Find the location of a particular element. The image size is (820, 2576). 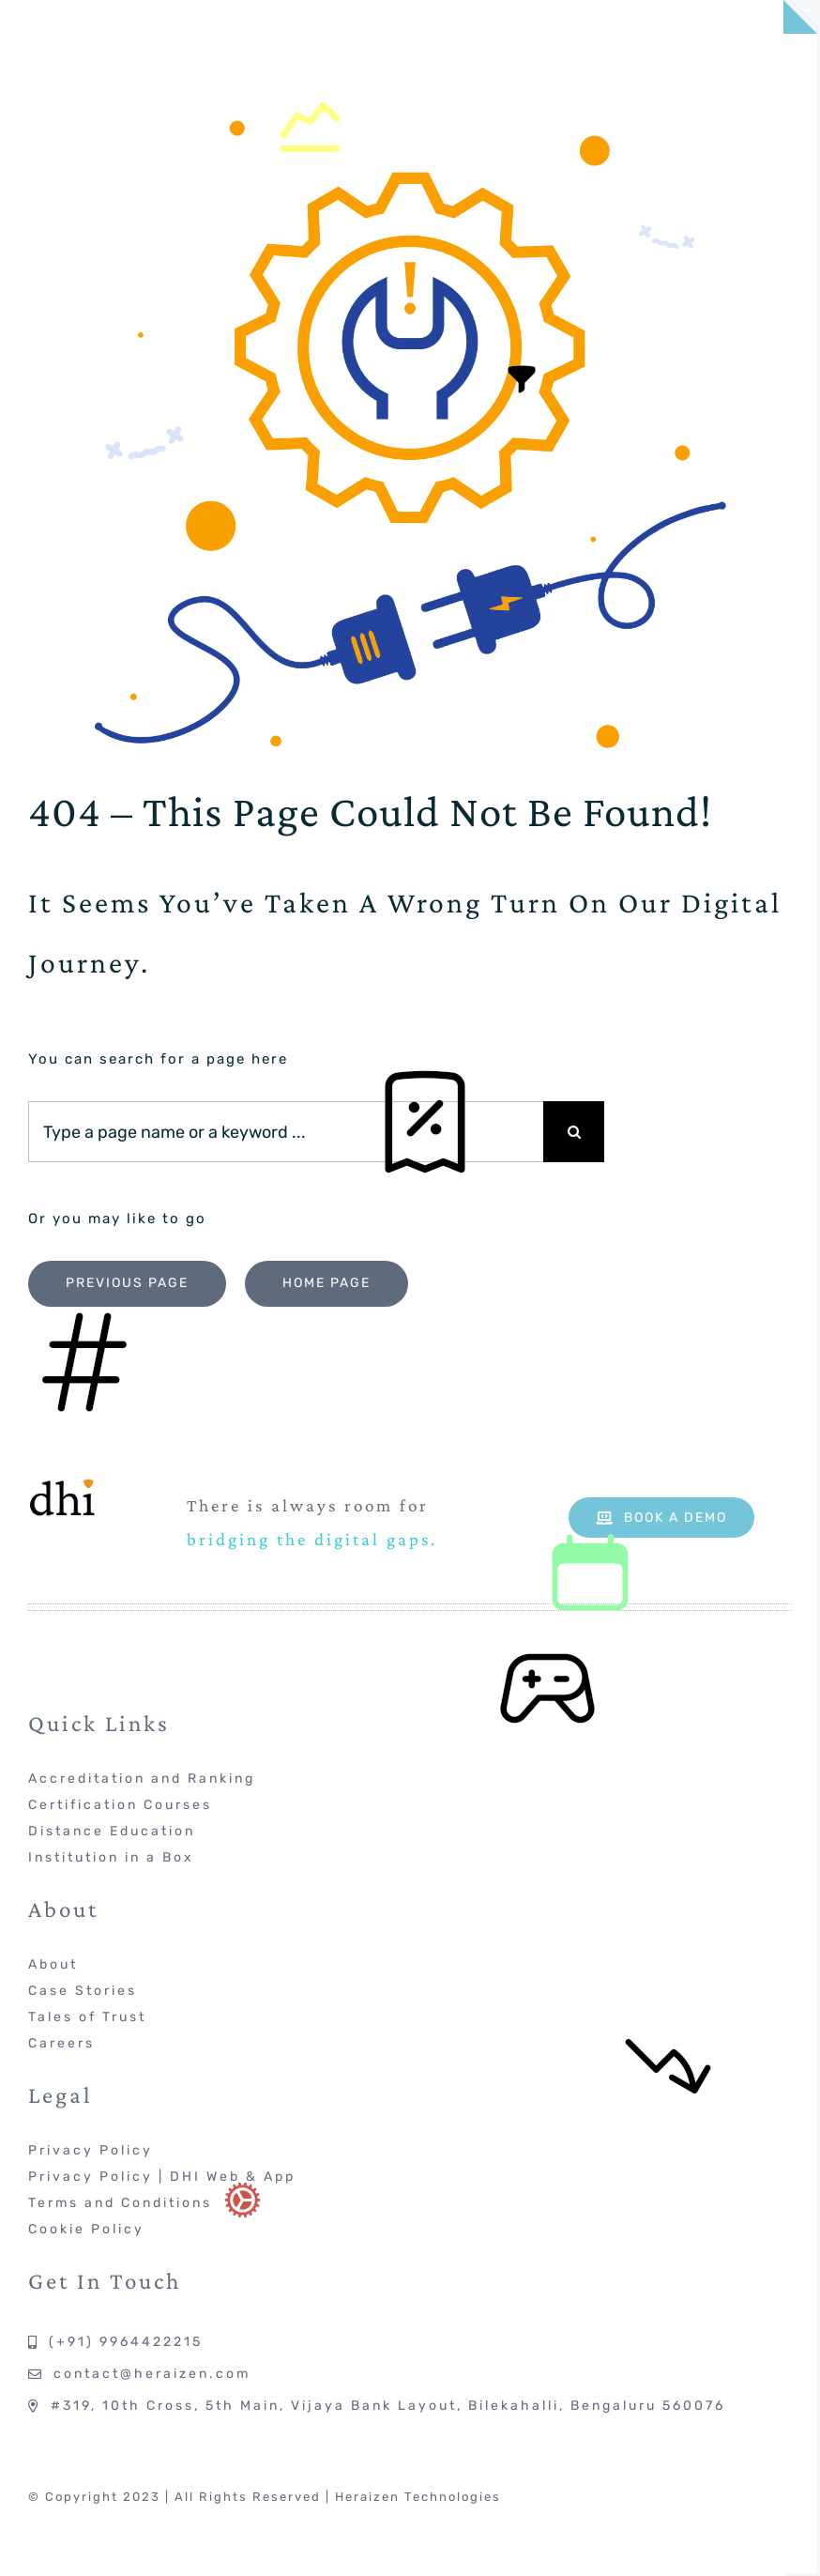

filter or sort content is located at coordinates (522, 379).